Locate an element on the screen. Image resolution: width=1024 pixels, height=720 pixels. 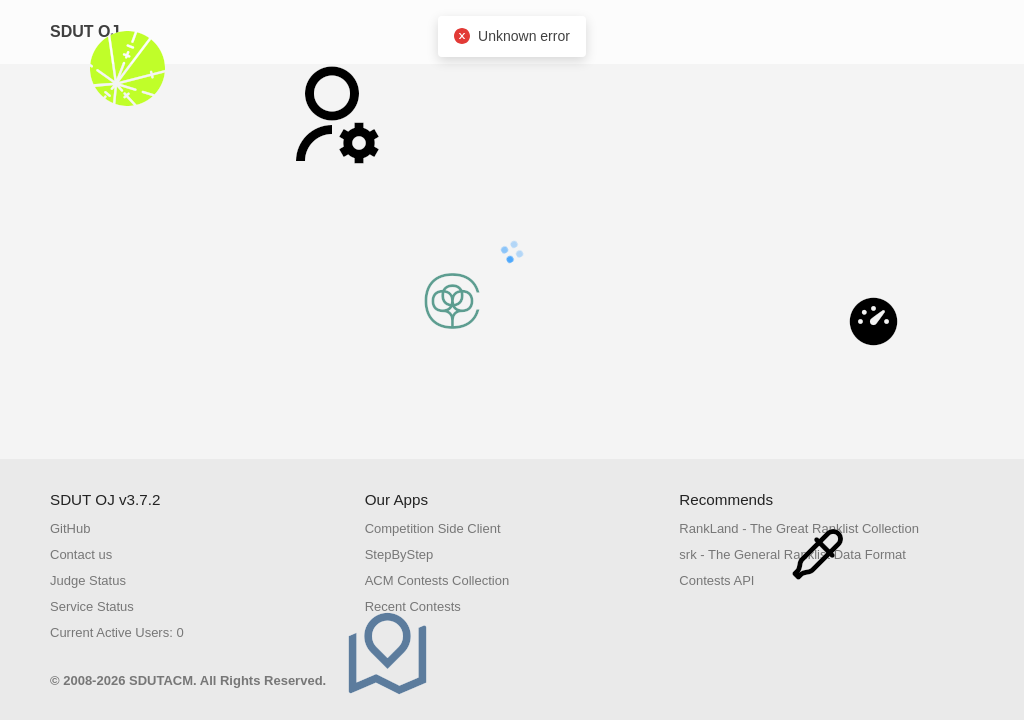
access user account settings is located at coordinates (332, 116).